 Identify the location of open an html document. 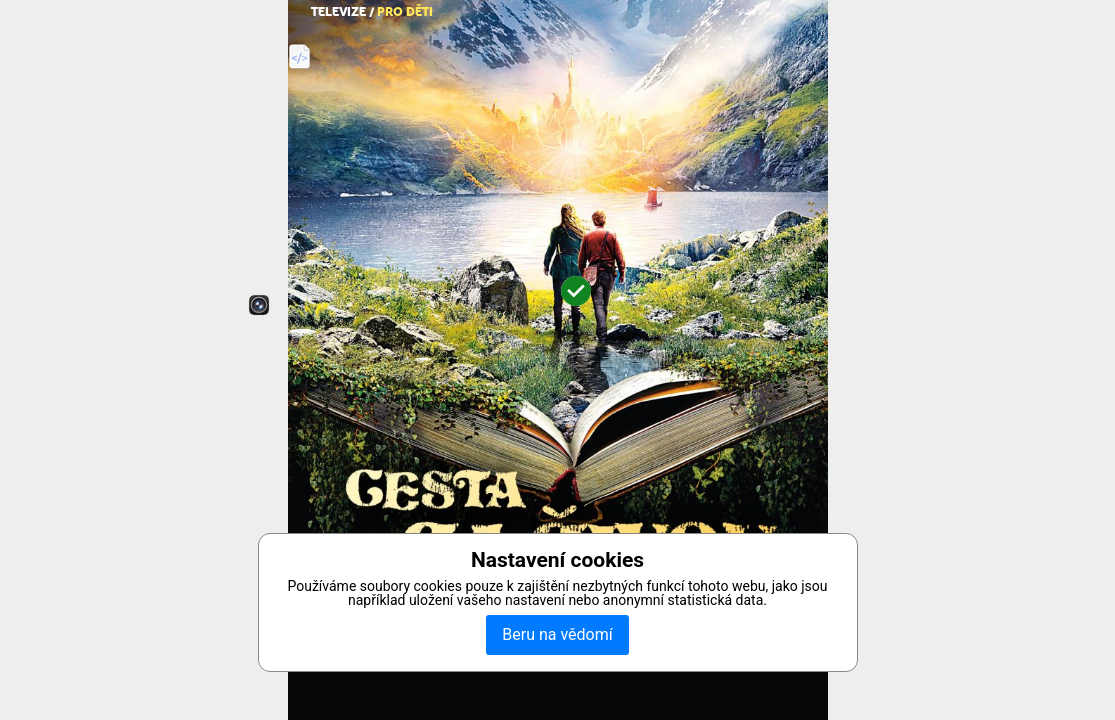
(299, 56).